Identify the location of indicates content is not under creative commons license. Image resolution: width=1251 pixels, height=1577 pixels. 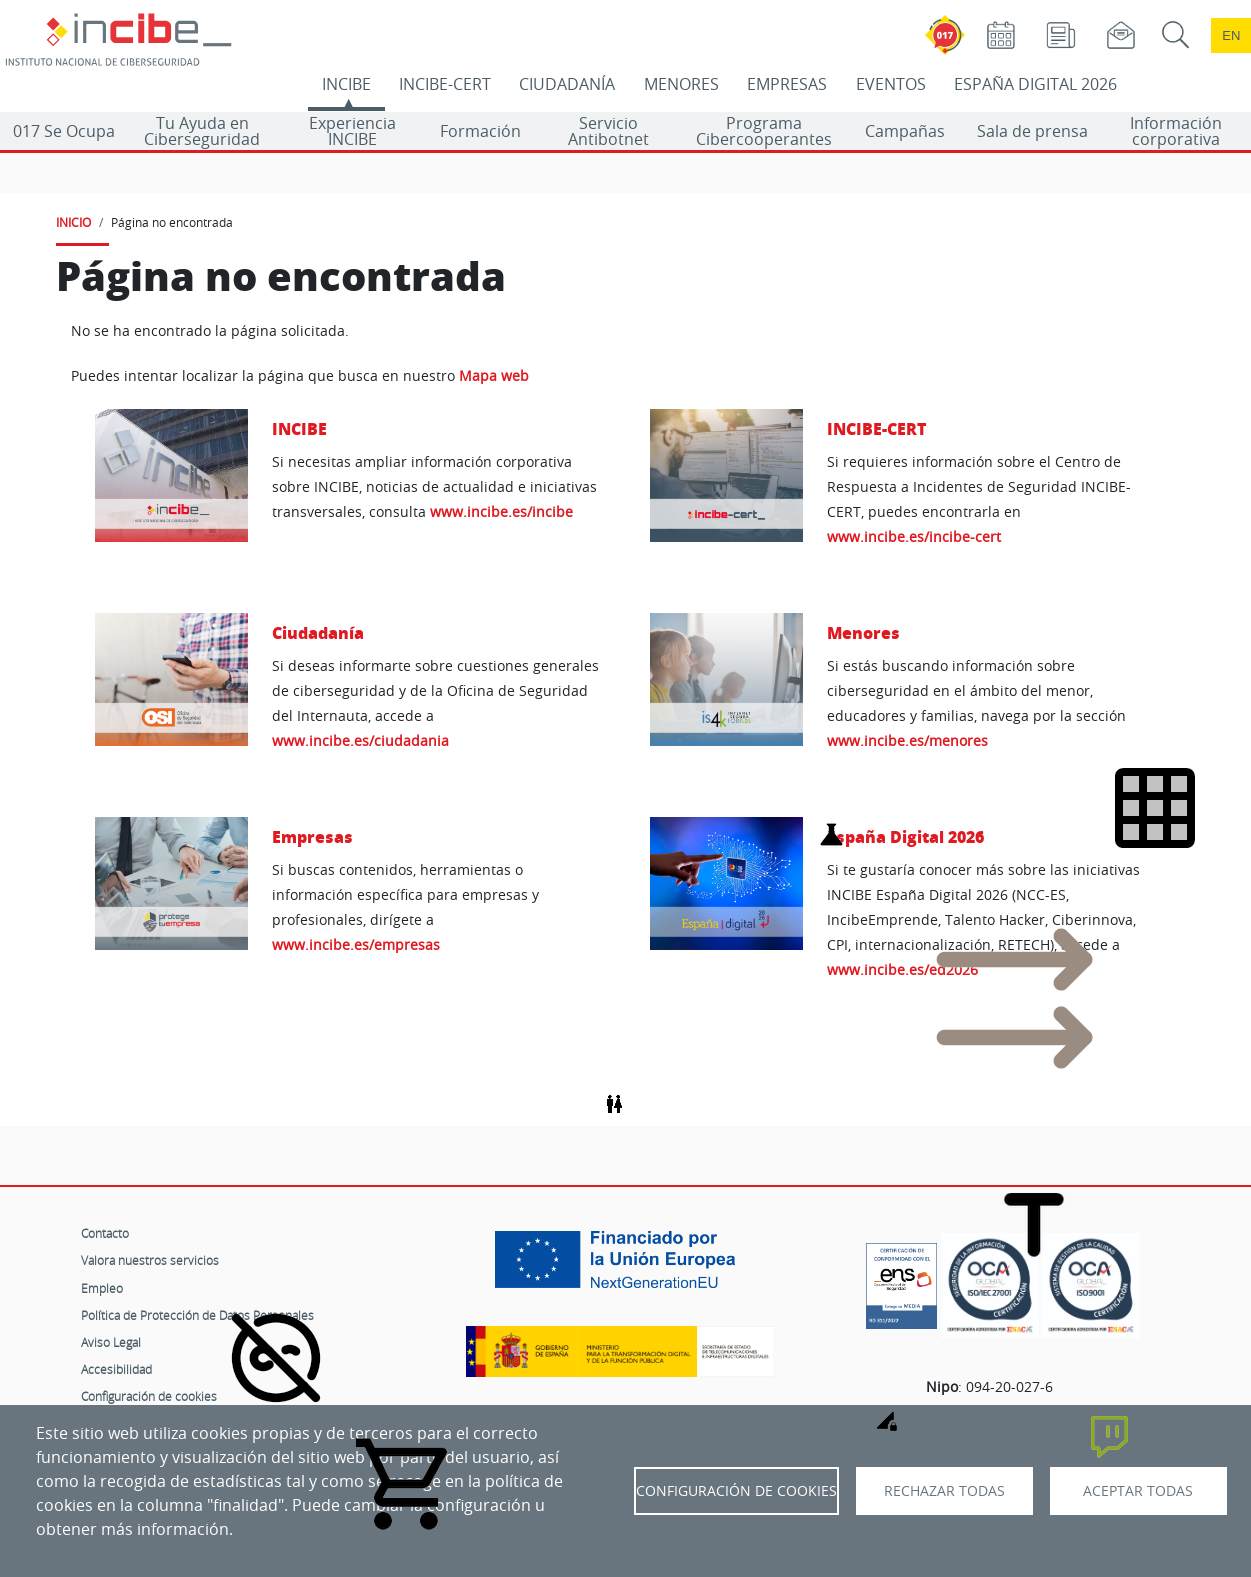
(276, 1358).